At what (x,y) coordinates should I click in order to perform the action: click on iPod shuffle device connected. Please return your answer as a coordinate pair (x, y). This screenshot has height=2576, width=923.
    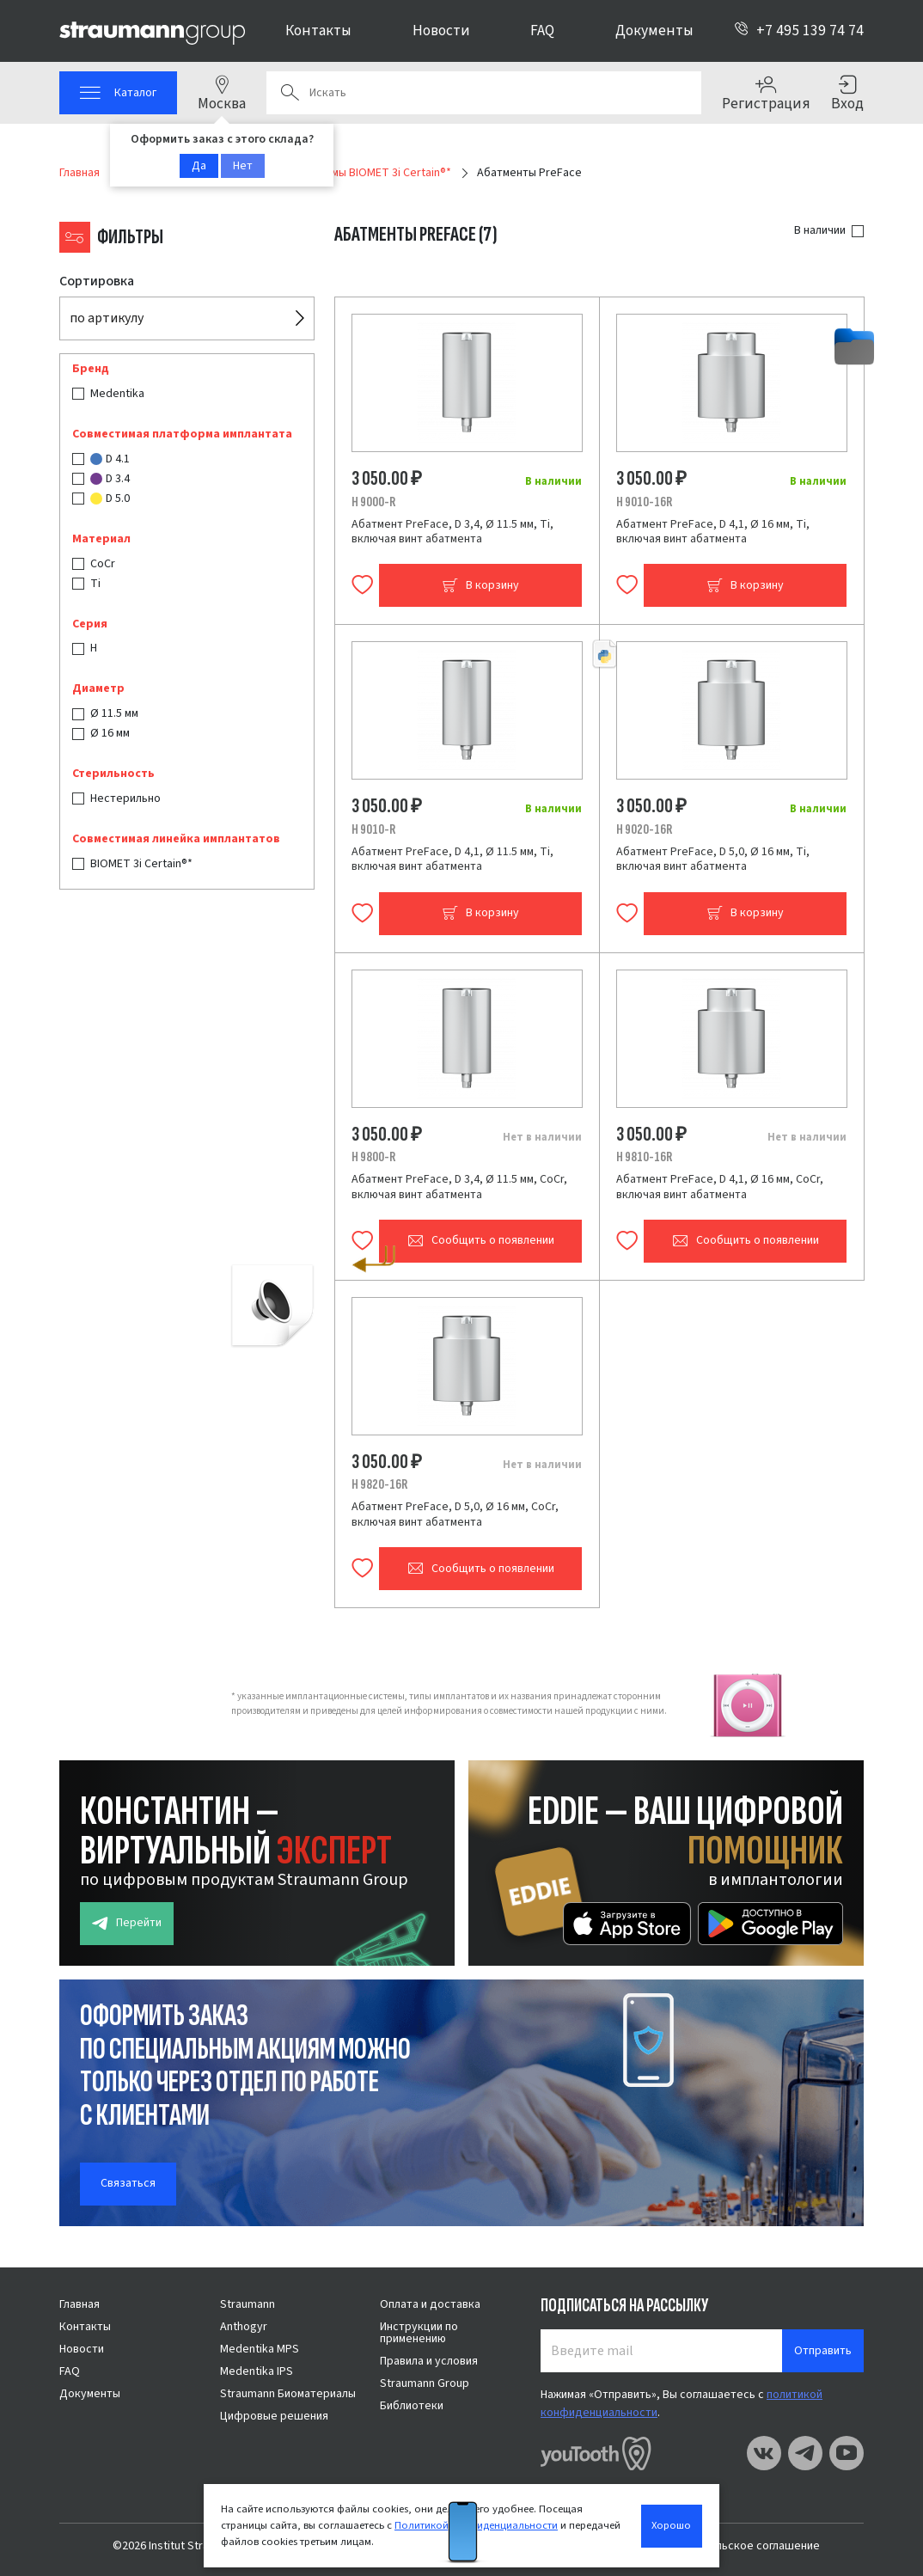
    Looking at the image, I should click on (748, 1705).